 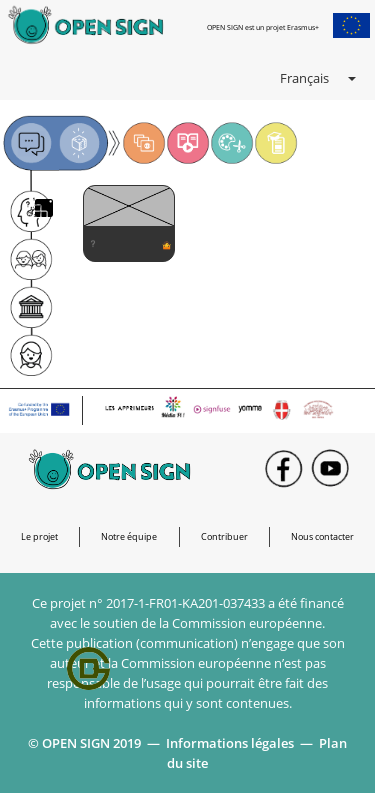 I want to click on open the Beijing Subway app, so click(x=88, y=668).